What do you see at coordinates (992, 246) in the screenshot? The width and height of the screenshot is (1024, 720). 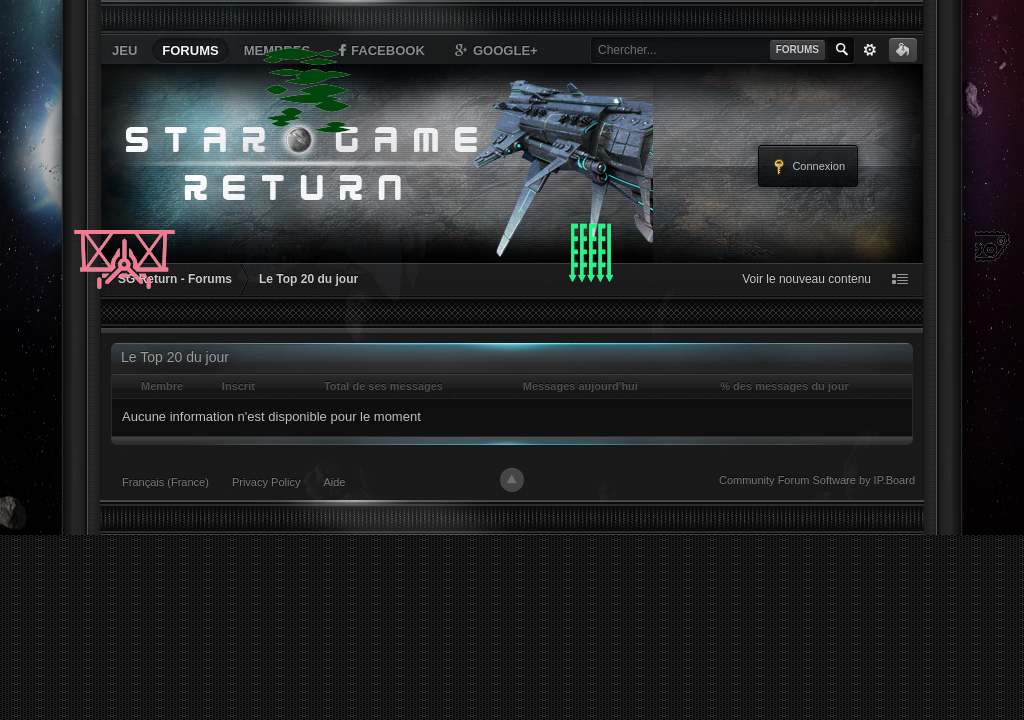 I see `select tank or tracked vehicle in a game` at bounding box center [992, 246].